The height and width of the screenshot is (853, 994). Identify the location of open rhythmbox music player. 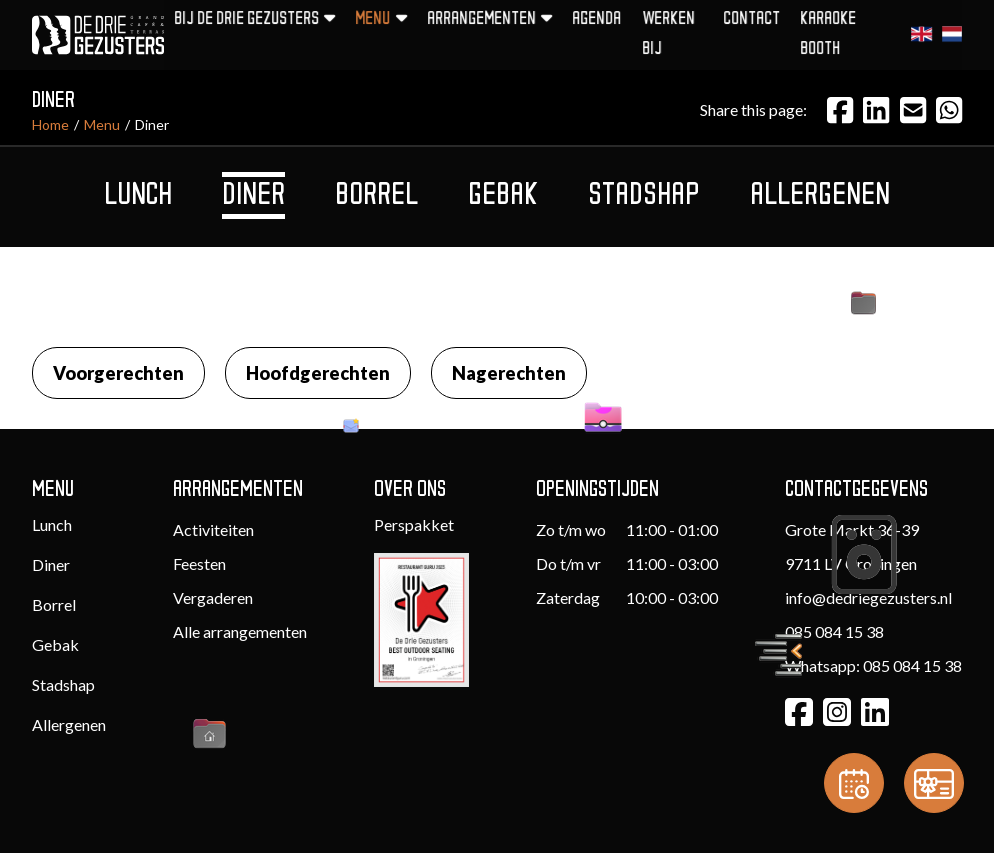
(866, 554).